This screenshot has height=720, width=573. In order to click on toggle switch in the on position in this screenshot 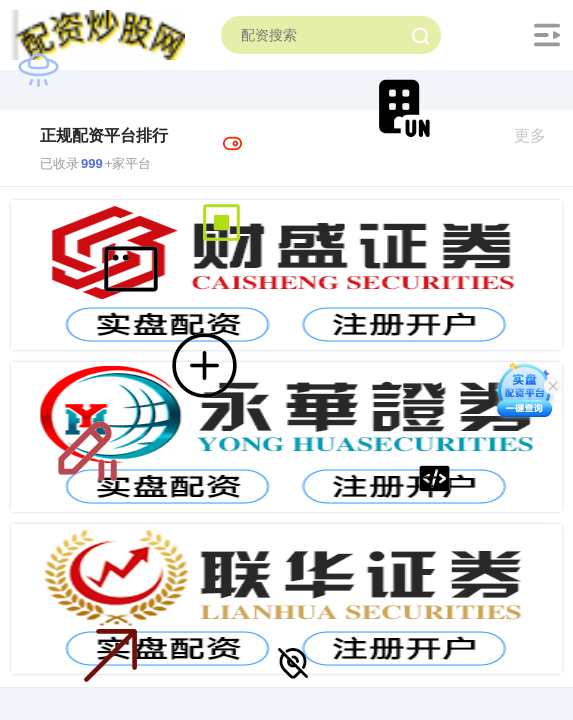, I will do `click(232, 143)`.